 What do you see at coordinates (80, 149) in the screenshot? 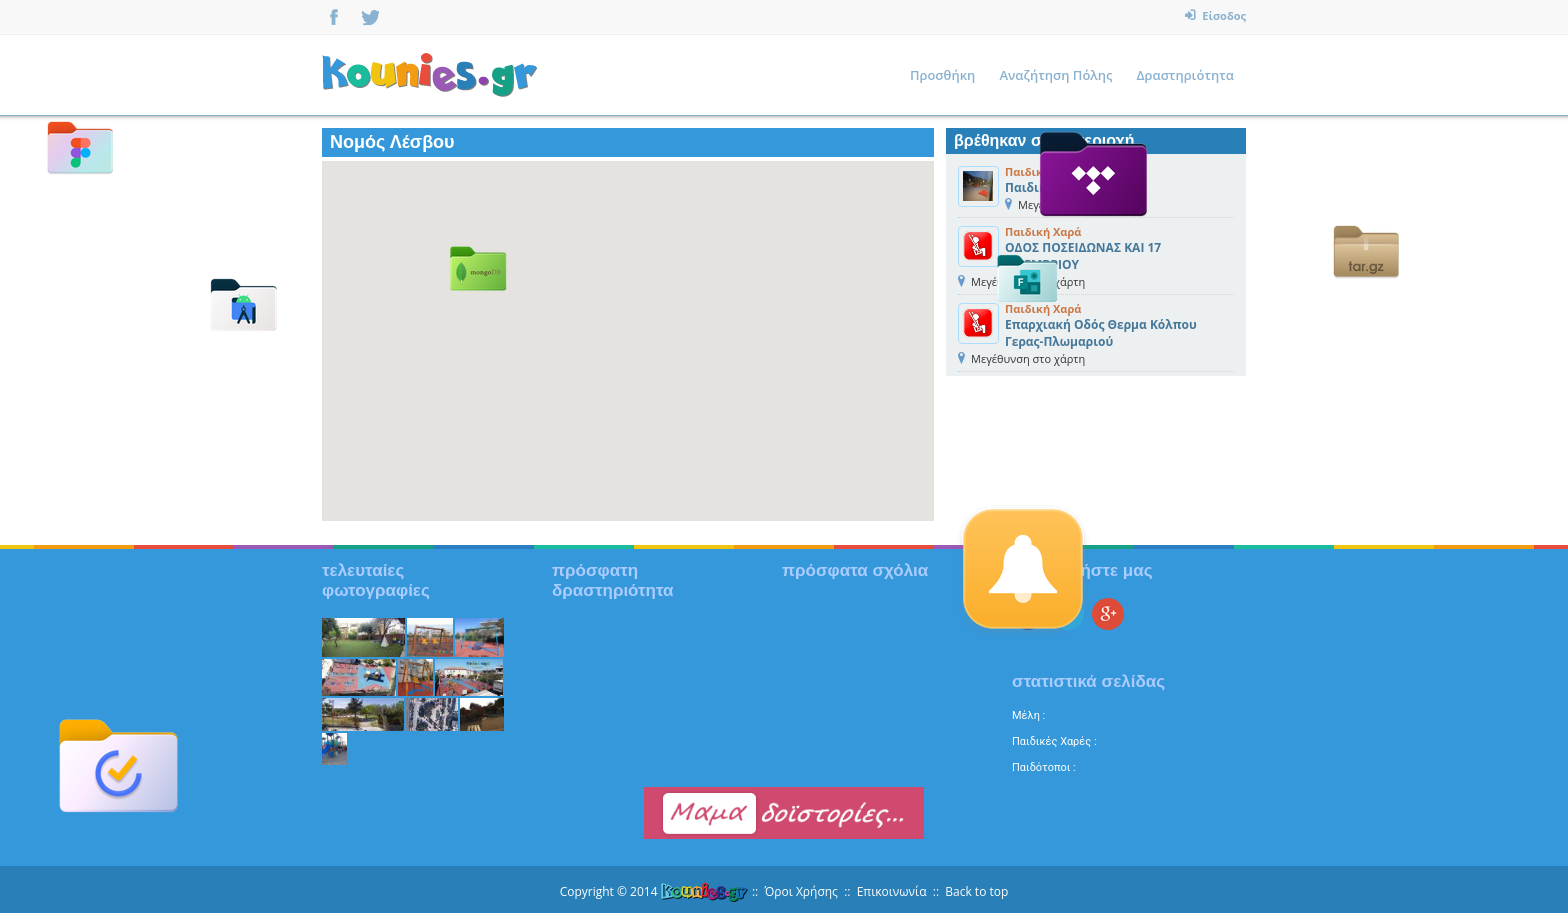
I see `open figma project files folder` at bounding box center [80, 149].